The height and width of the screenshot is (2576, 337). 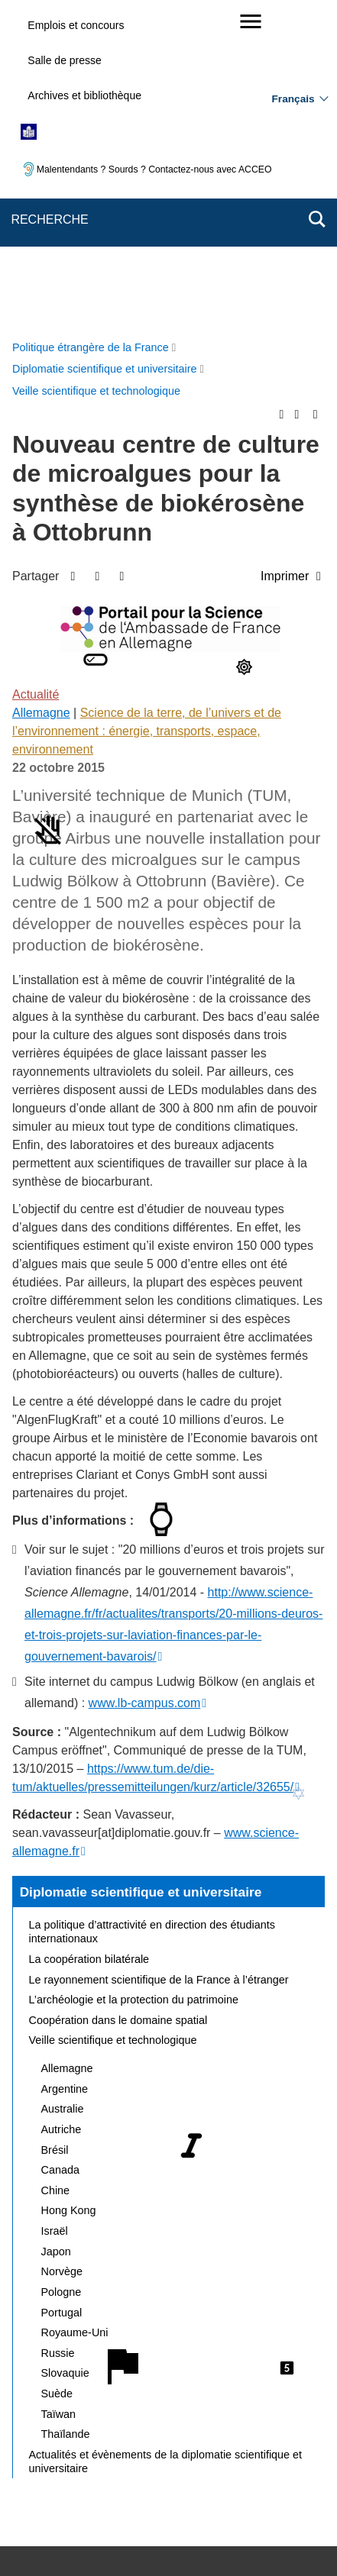 I want to click on indicates Jewish religious content or services, so click(x=298, y=1793).